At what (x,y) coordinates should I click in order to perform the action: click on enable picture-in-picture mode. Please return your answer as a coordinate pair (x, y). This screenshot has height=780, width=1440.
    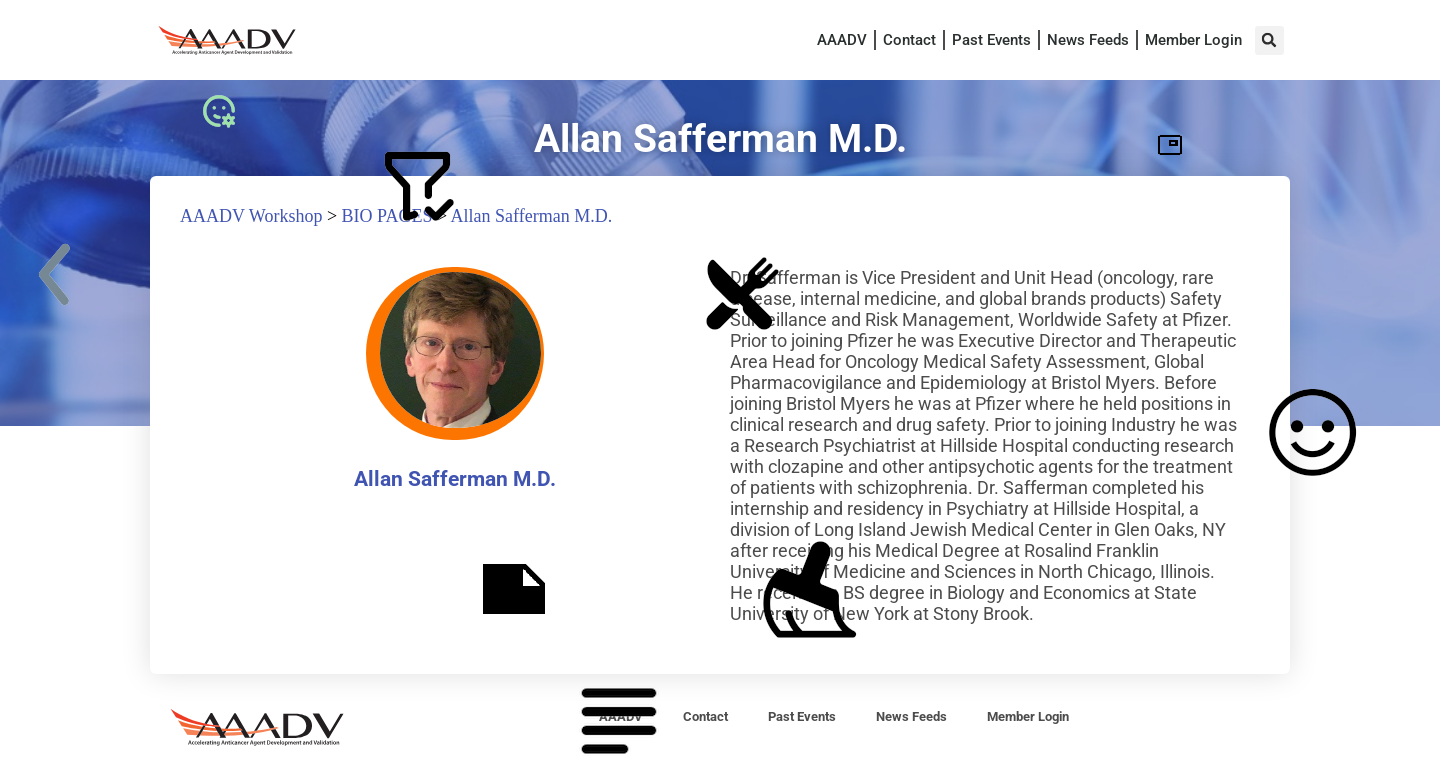
    Looking at the image, I should click on (1170, 145).